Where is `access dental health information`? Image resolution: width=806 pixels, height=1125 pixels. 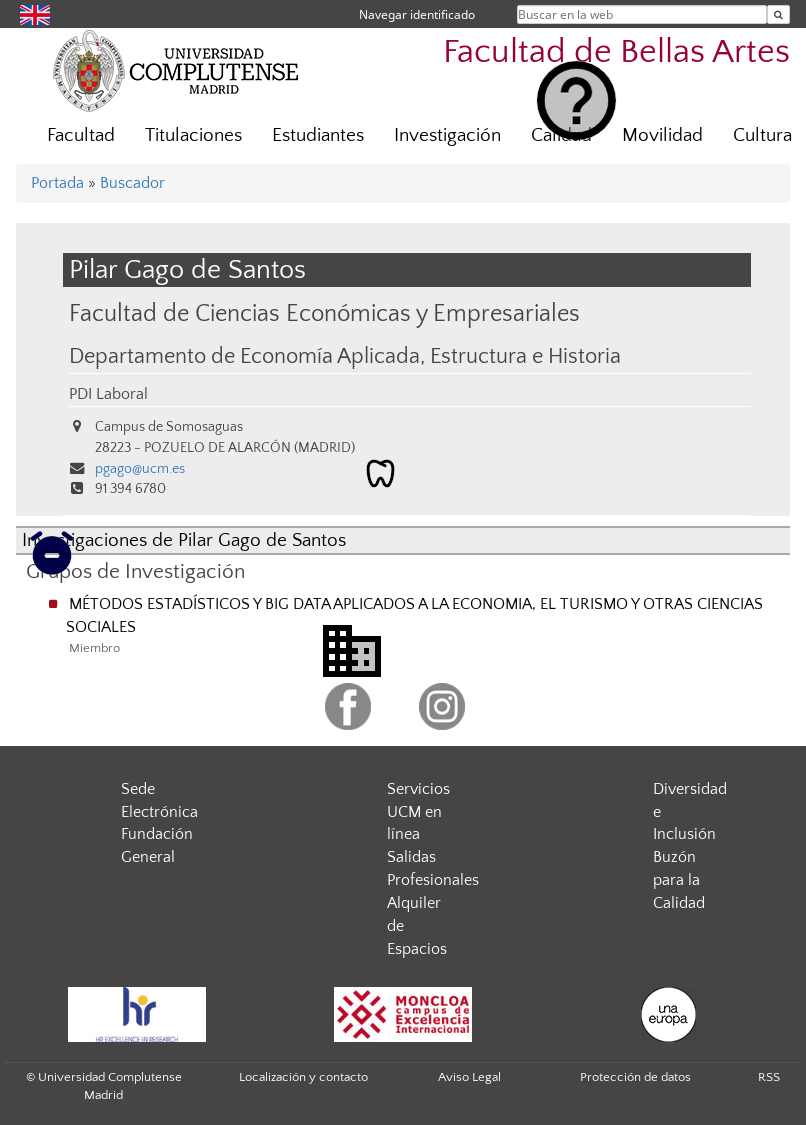 access dental health information is located at coordinates (380, 473).